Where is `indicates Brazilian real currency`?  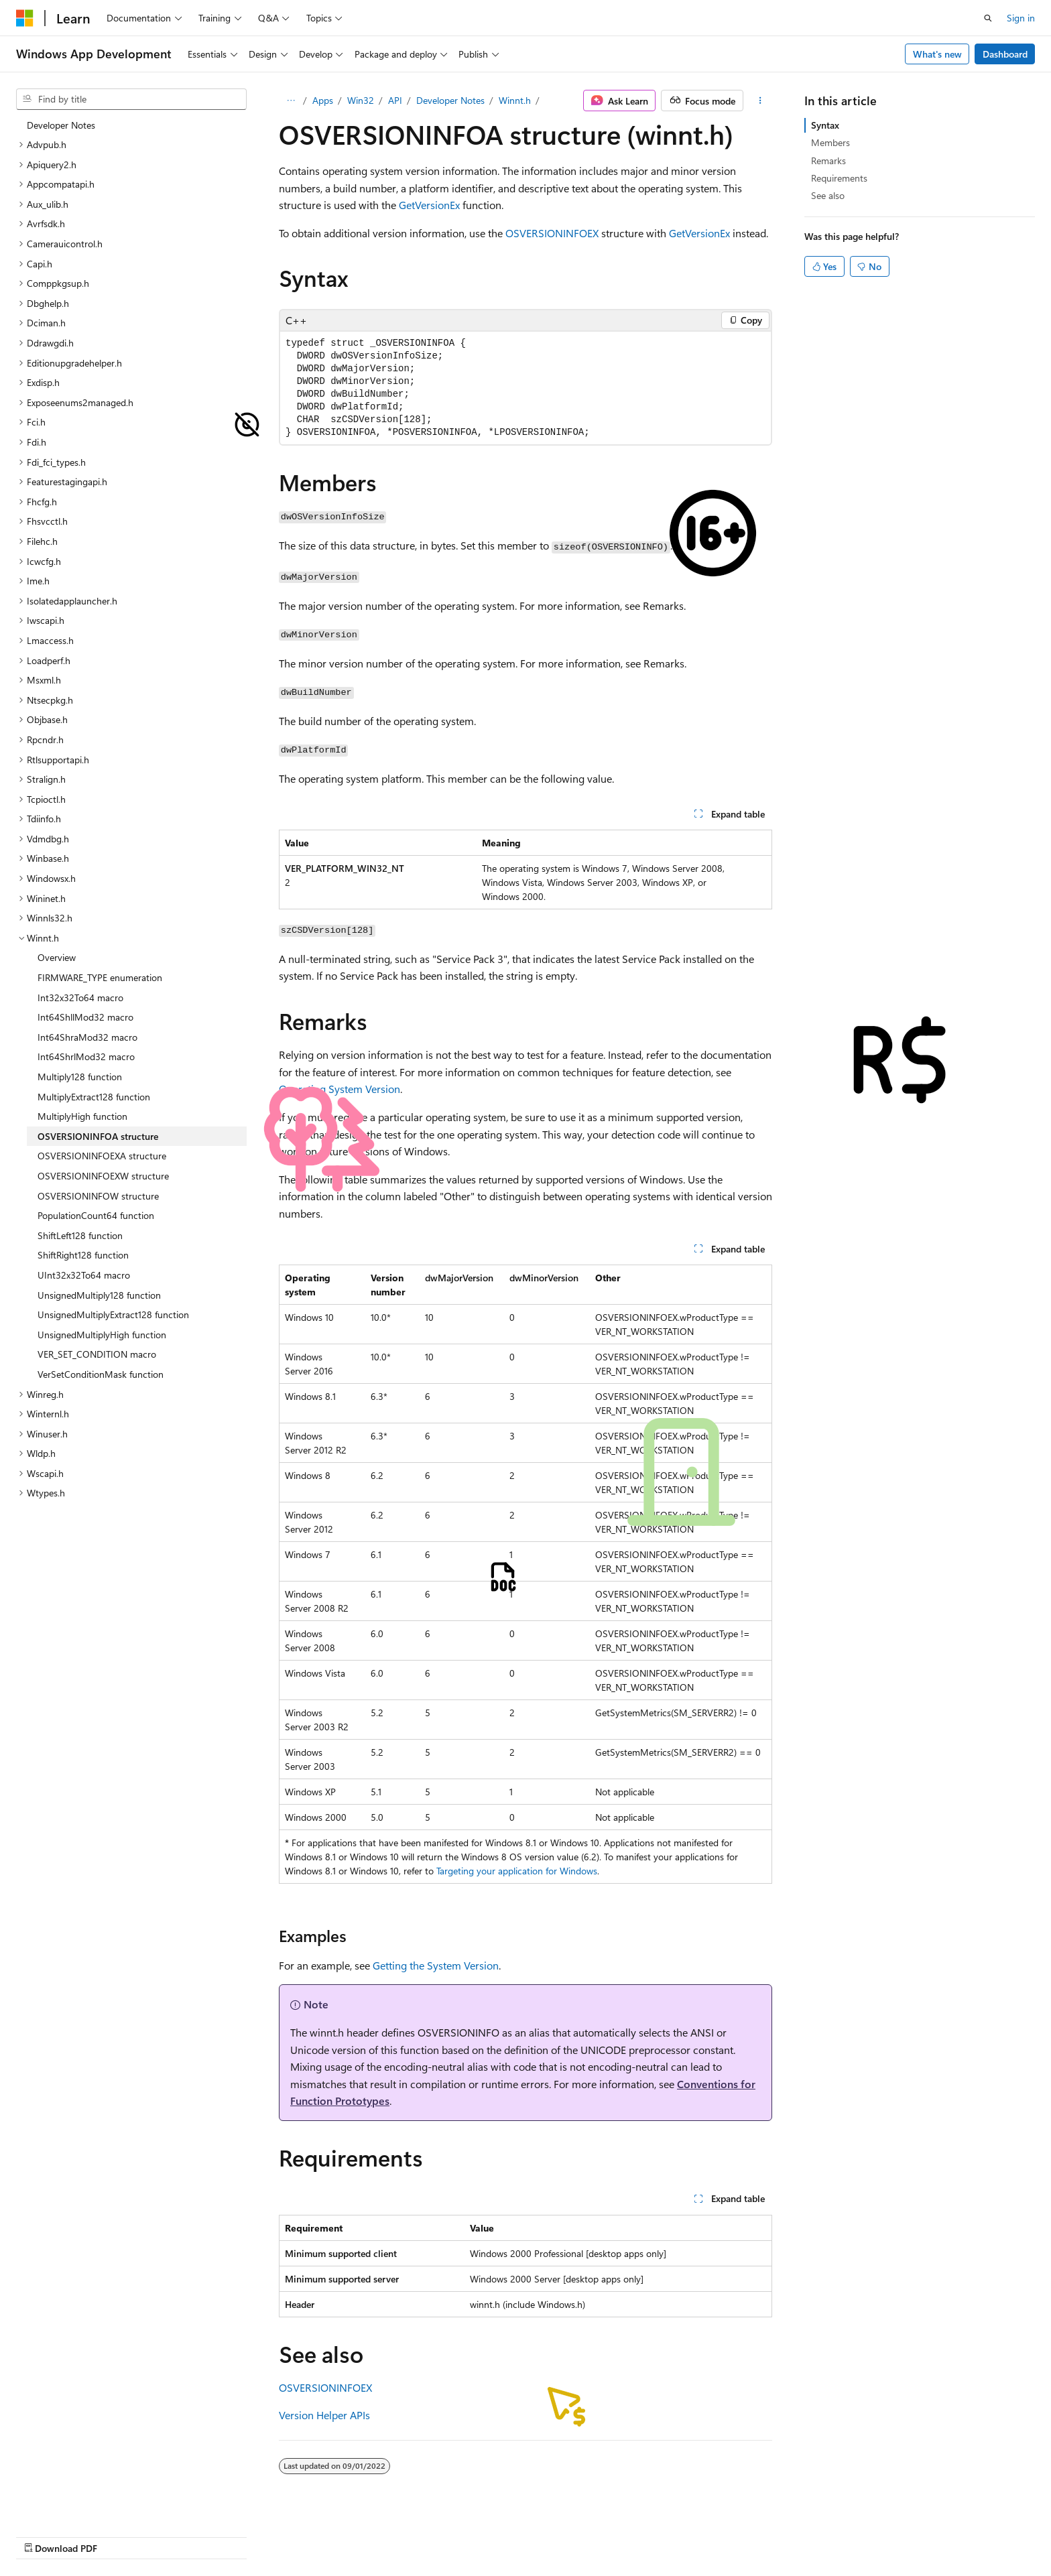
indicates Brazilian real currency is located at coordinates (897, 1059).